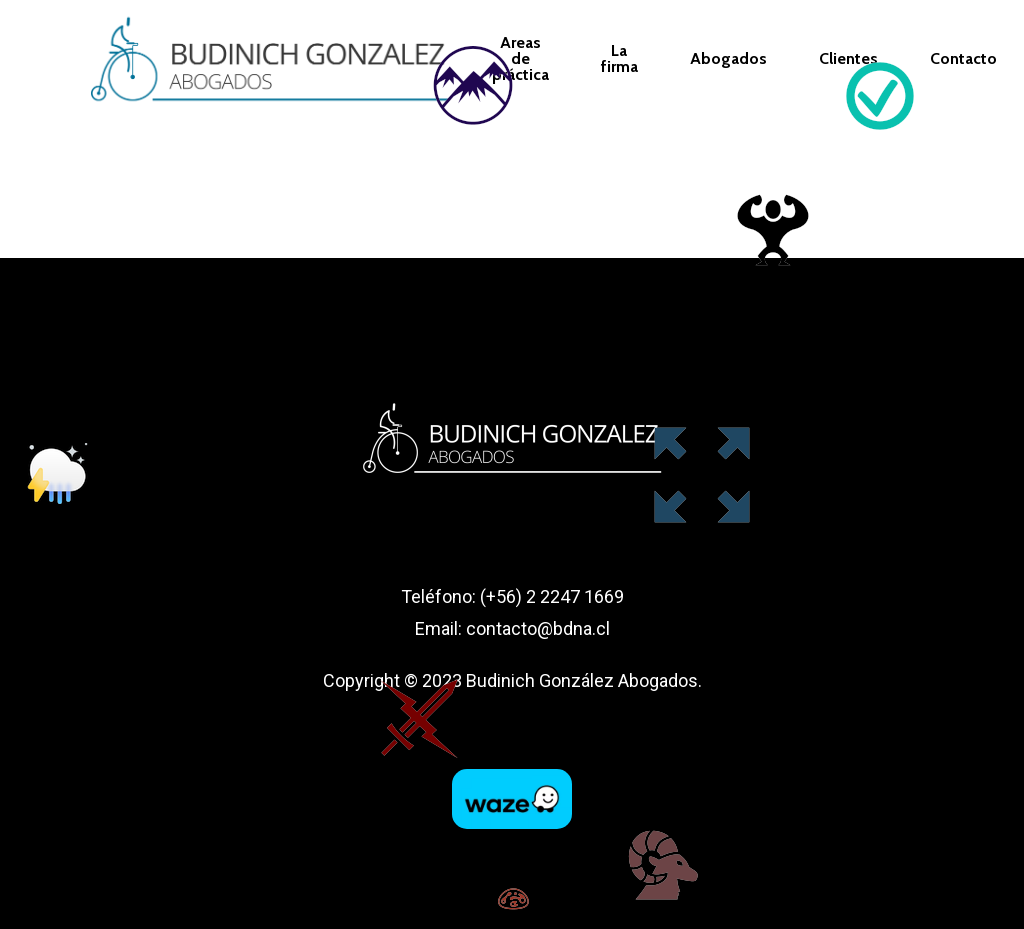 Image resolution: width=1024 pixels, height=929 pixels. I want to click on indicates a confirmed or completed action, so click(880, 96).